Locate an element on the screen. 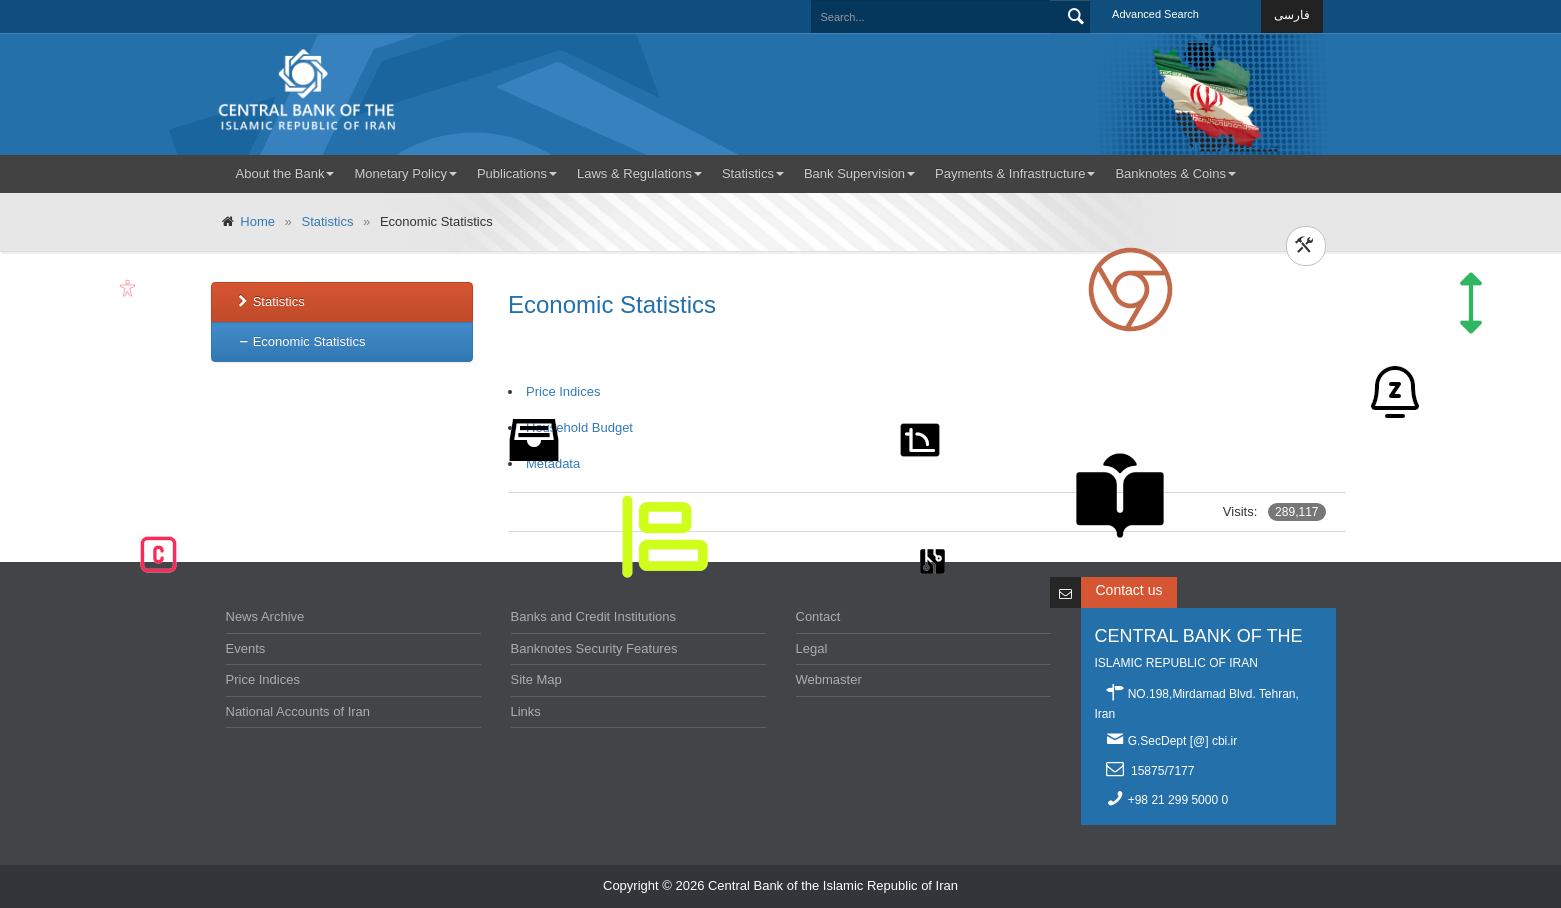  adjust height or vertical size is located at coordinates (1471, 303).